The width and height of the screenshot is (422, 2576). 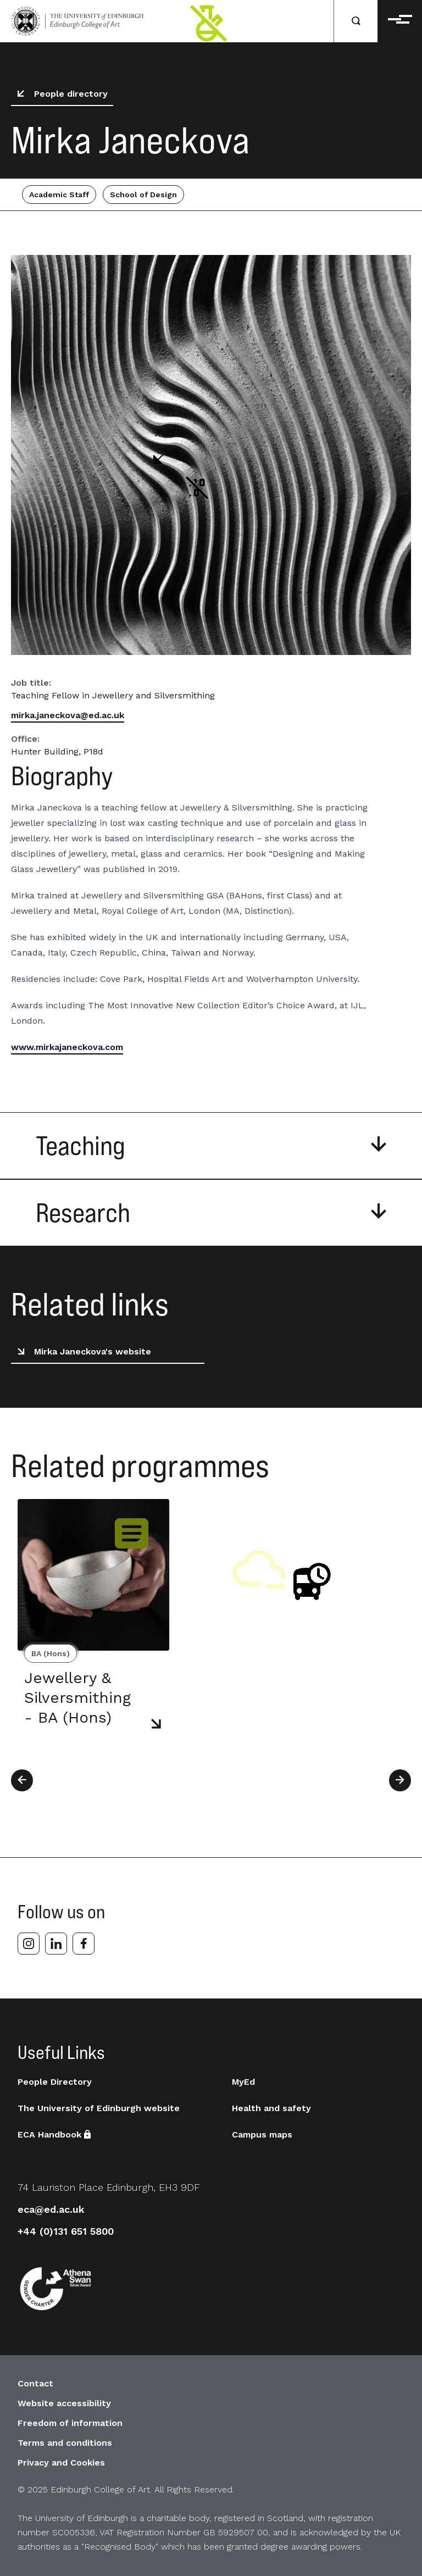 I want to click on binary data or code view is disabled, so click(x=197, y=487).